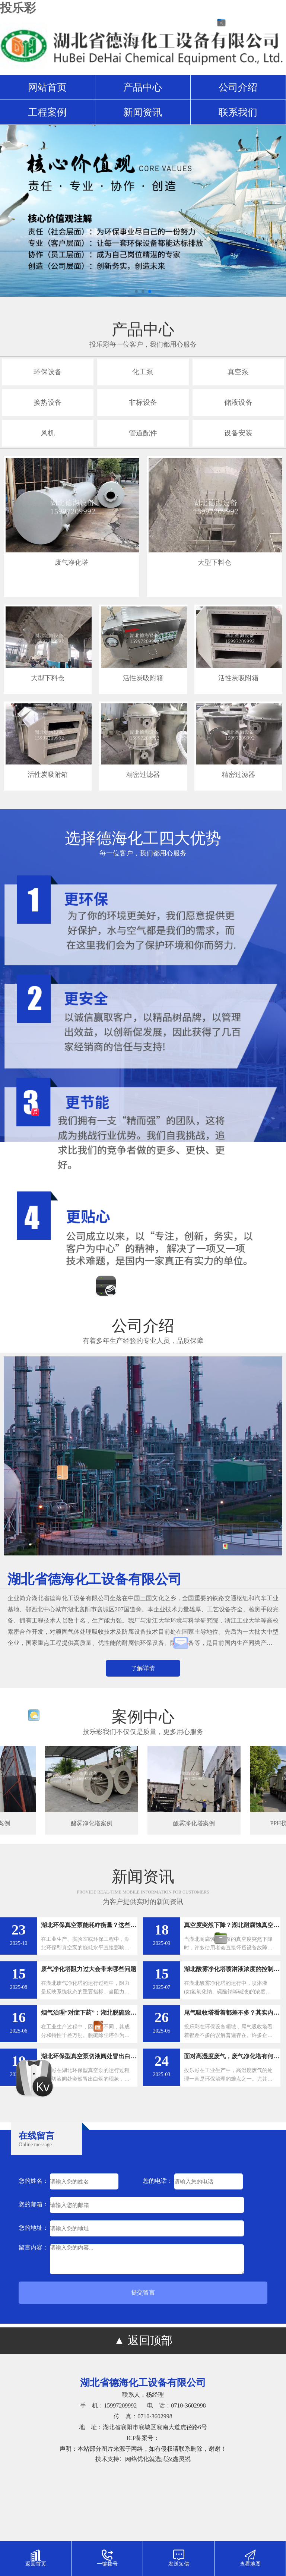  What do you see at coordinates (225, 1546) in the screenshot?
I see `open a GPX route or waypoint file` at bounding box center [225, 1546].